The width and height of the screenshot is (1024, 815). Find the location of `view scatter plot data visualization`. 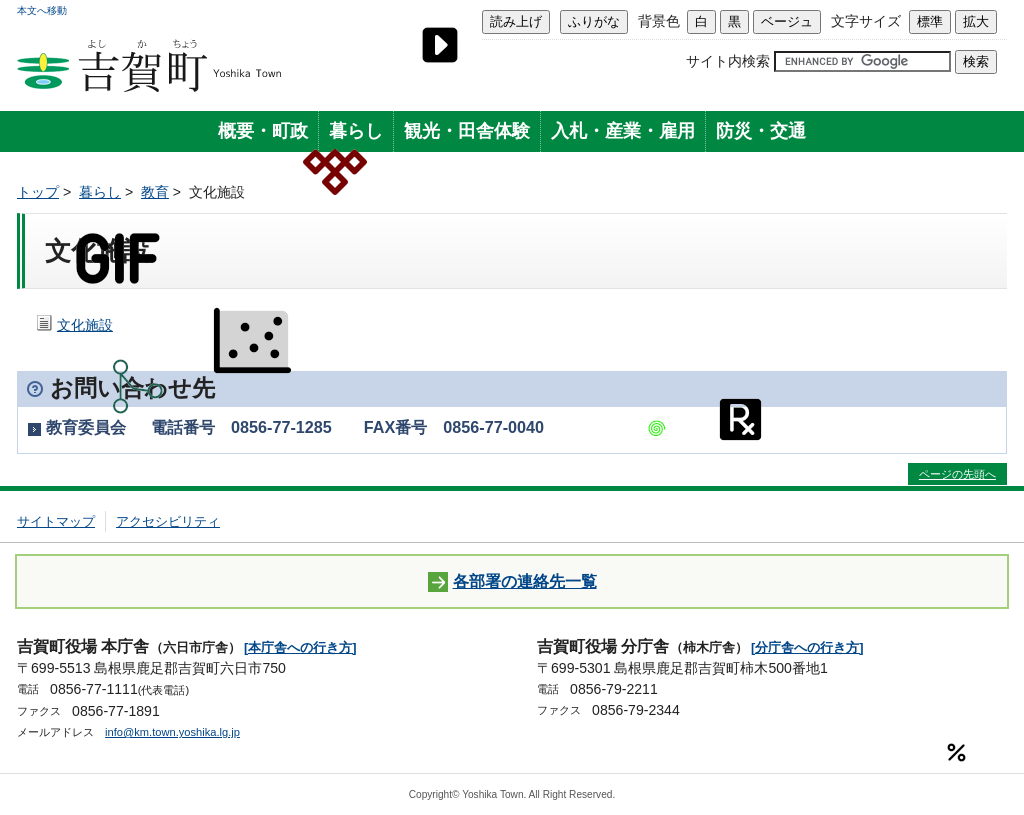

view scatter plot data visualization is located at coordinates (252, 340).